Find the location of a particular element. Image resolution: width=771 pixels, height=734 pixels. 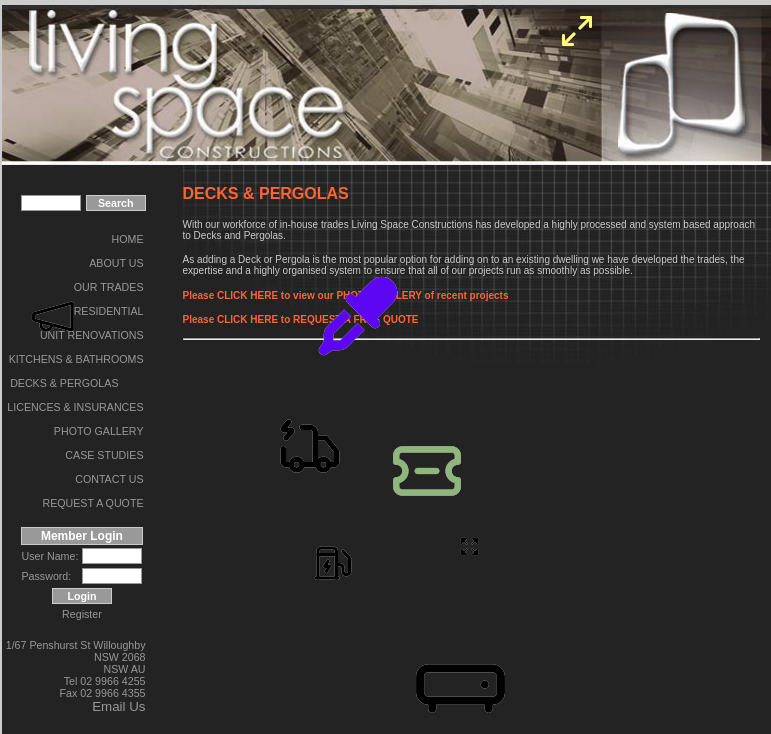

find nearby electric vehicle charging stations is located at coordinates (333, 563).